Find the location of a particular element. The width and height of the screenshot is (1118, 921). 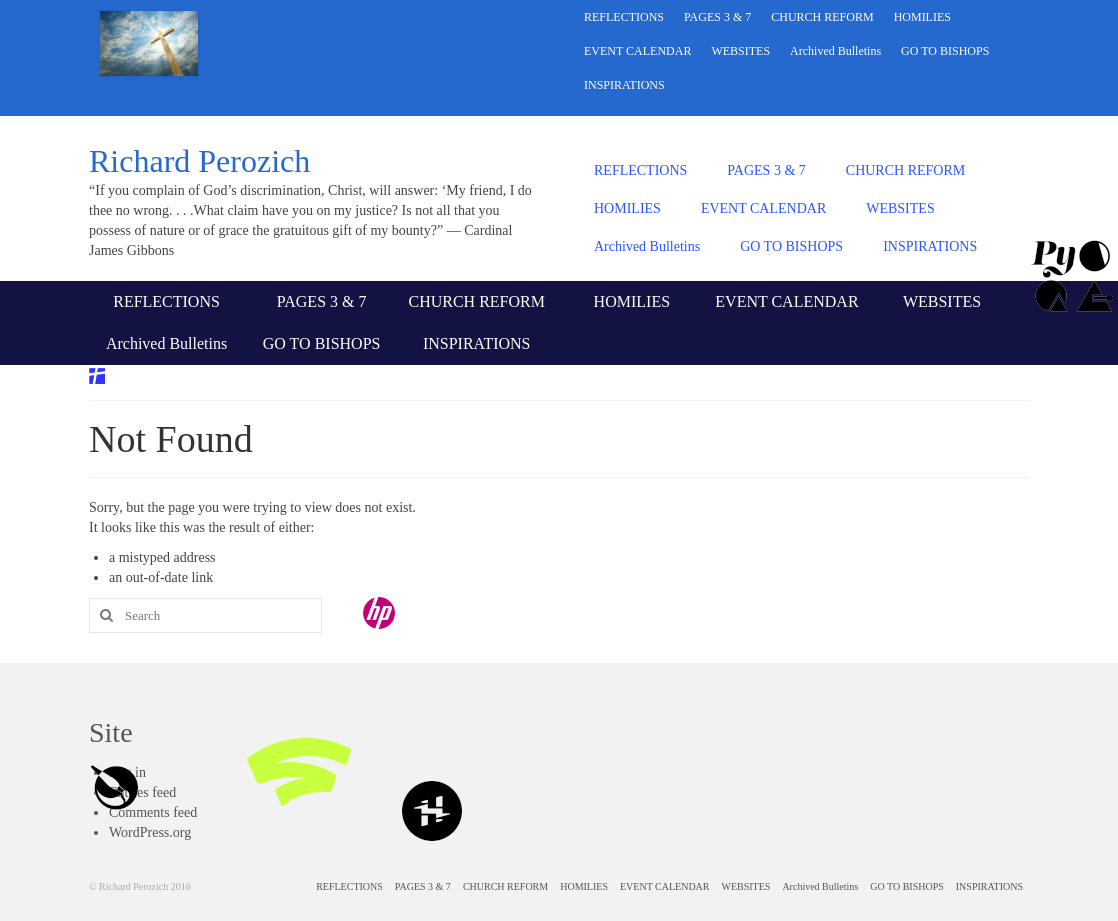

visit hackster.io hardware community is located at coordinates (432, 811).